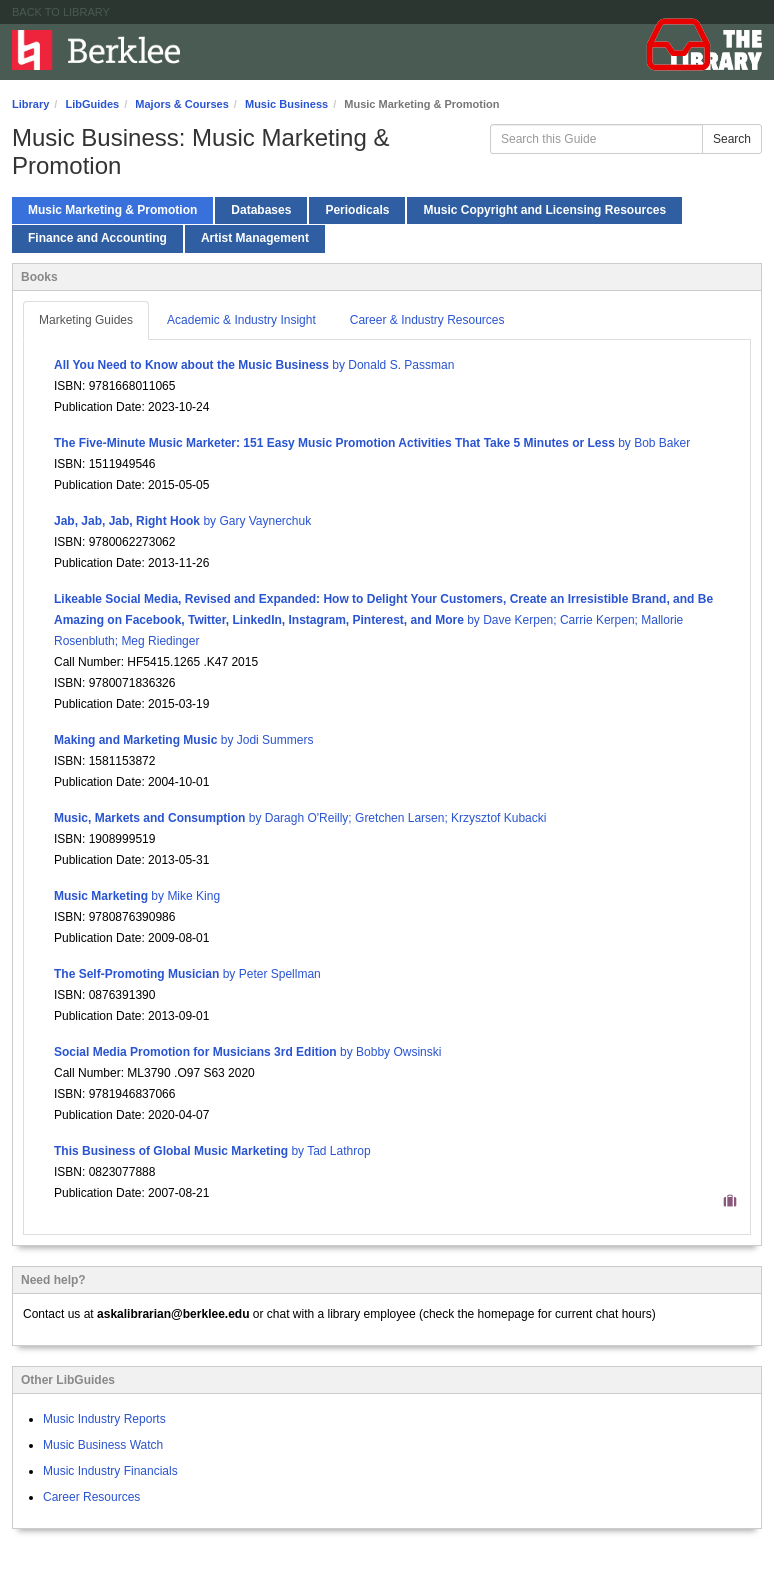 This screenshot has width=774, height=1580. Describe the element at coordinates (730, 1201) in the screenshot. I see `access travel or trip planning features` at that location.